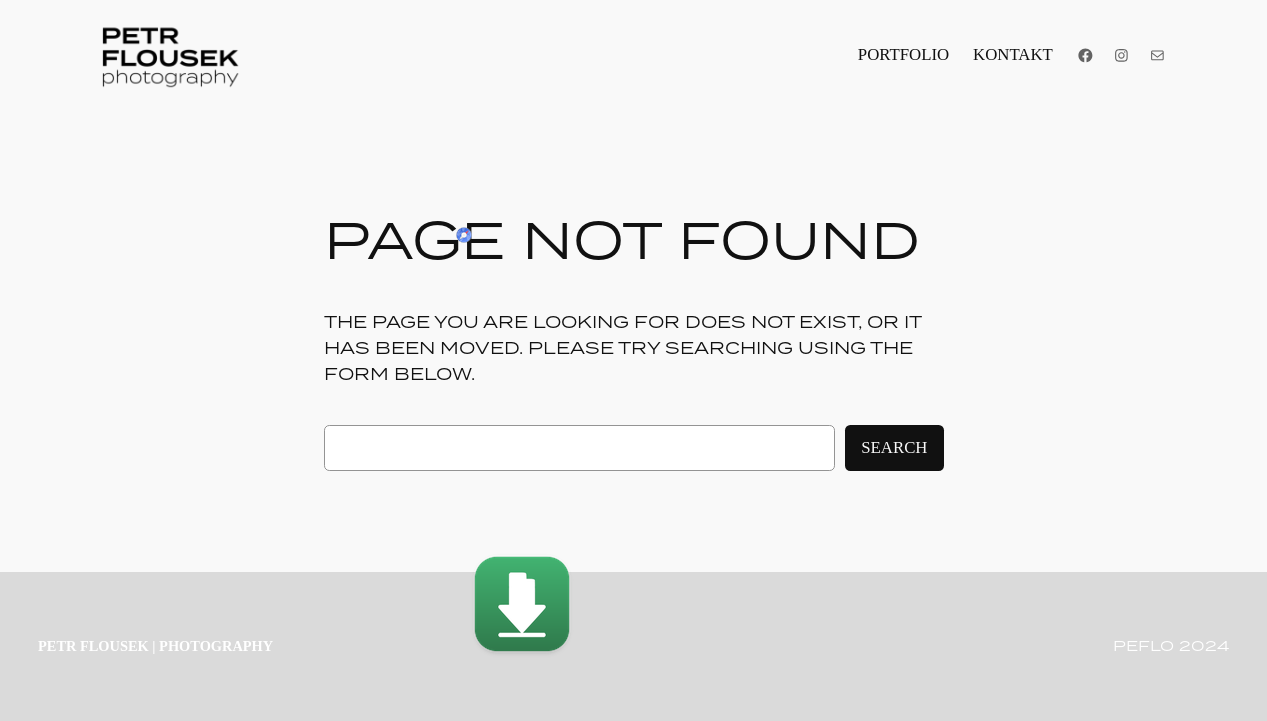 Image resolution: width=1267 pixels, height=721 pixels. What do you see at coordinates (522, 604) in the screenshot?
I see `download videos from YouTube for offline viewing` at bounding box center [522, 604].